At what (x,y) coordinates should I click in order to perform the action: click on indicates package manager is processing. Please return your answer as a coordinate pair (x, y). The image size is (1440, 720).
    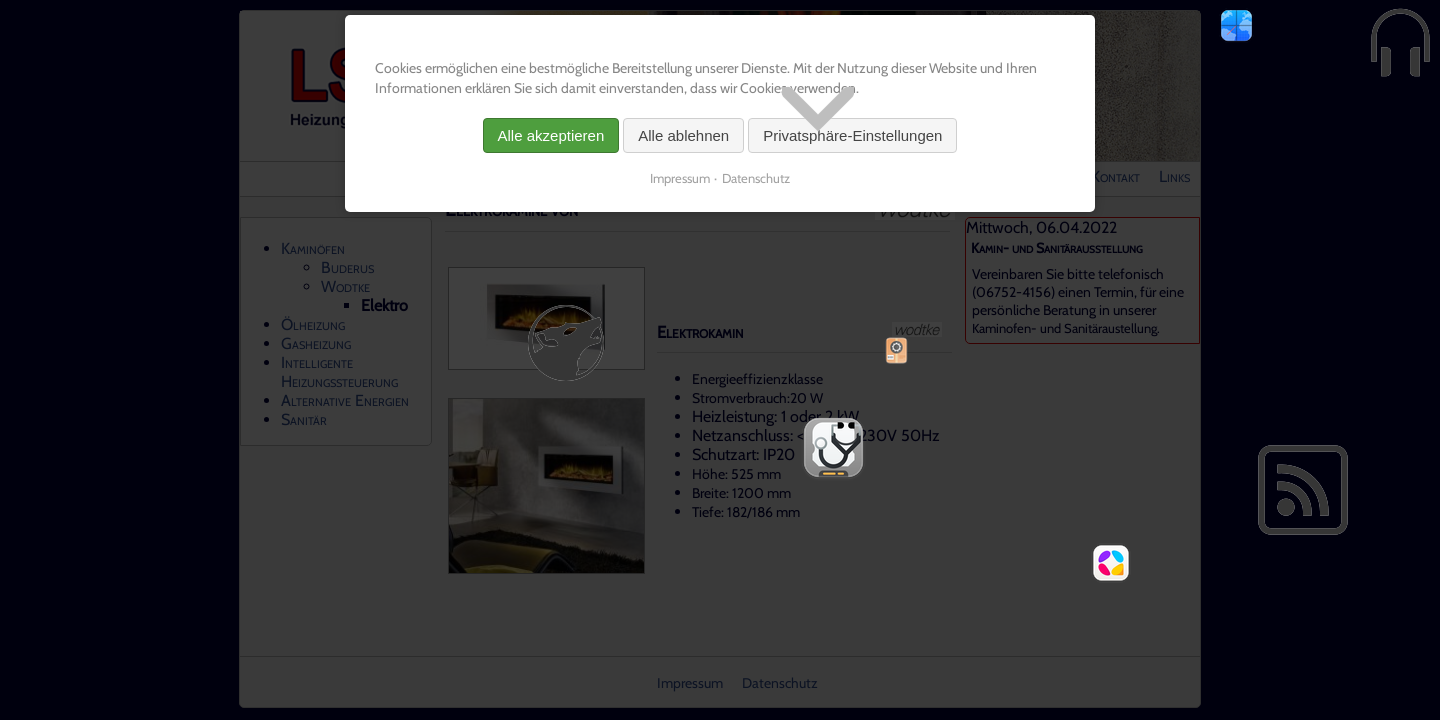
    Looking at the image, I should click on (896, 350).